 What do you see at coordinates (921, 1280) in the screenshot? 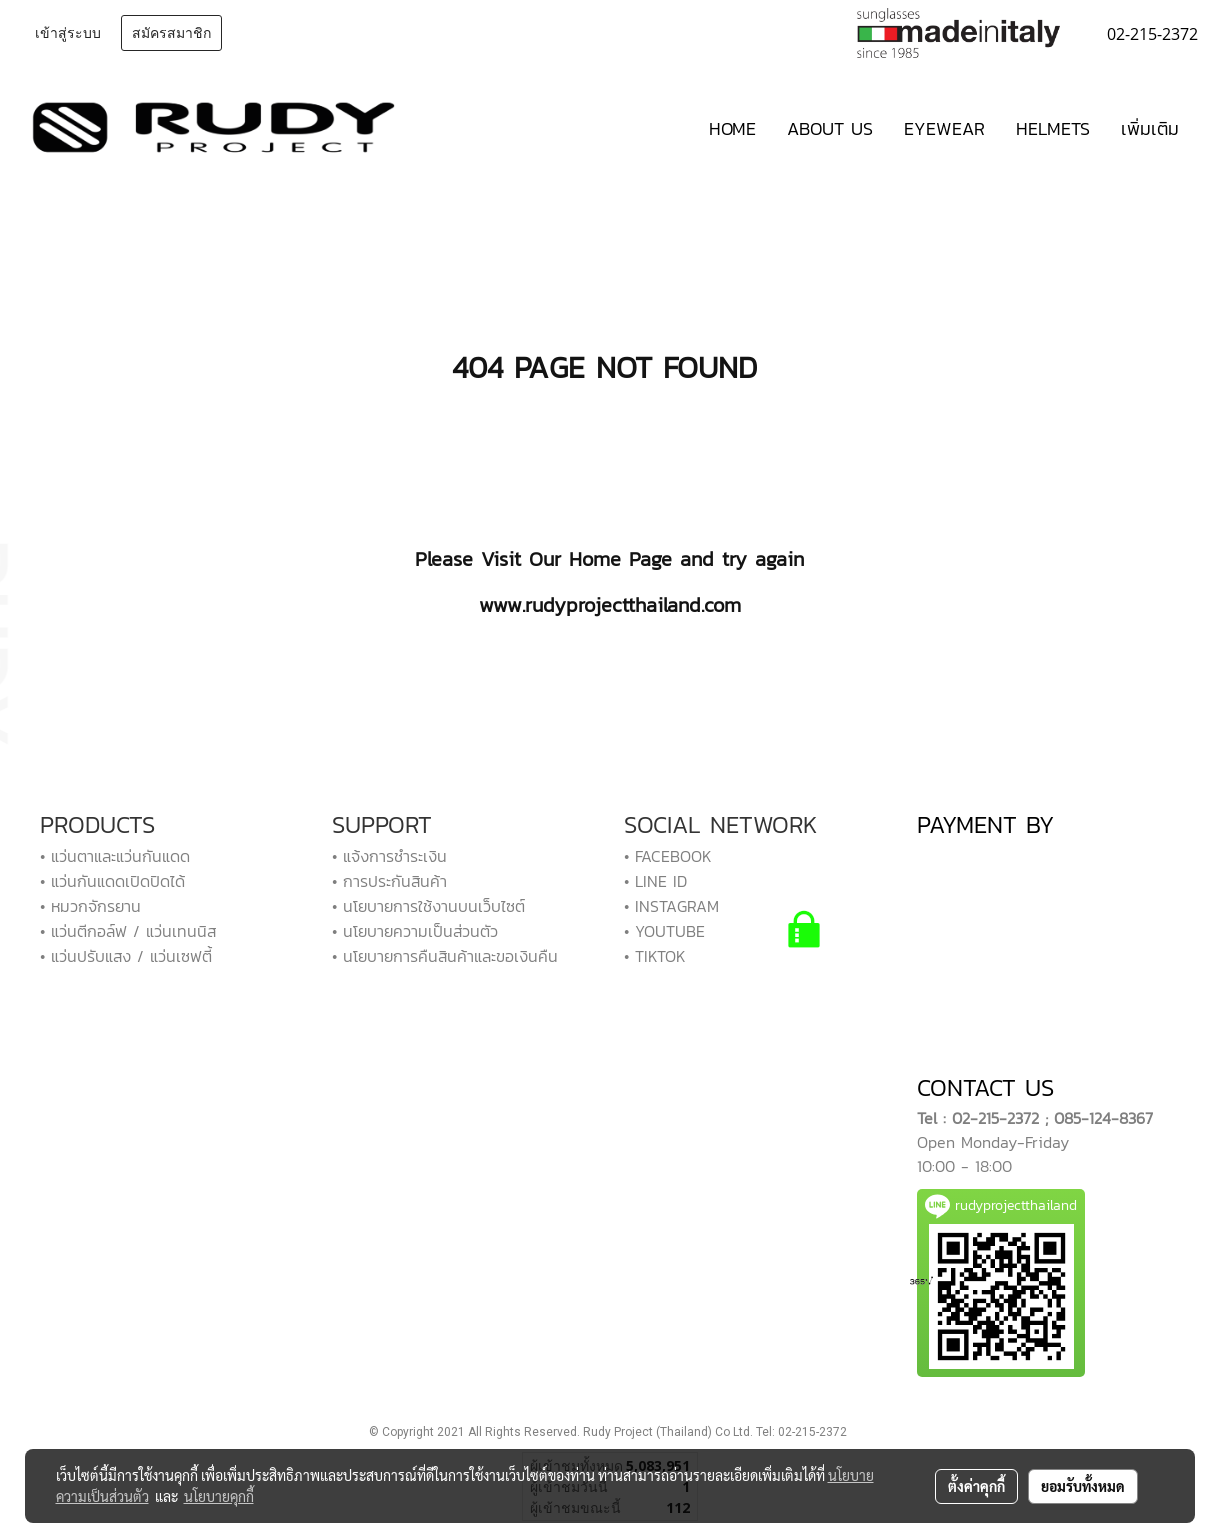
I see `365 data science logo` at bounding box center [921, 1280].